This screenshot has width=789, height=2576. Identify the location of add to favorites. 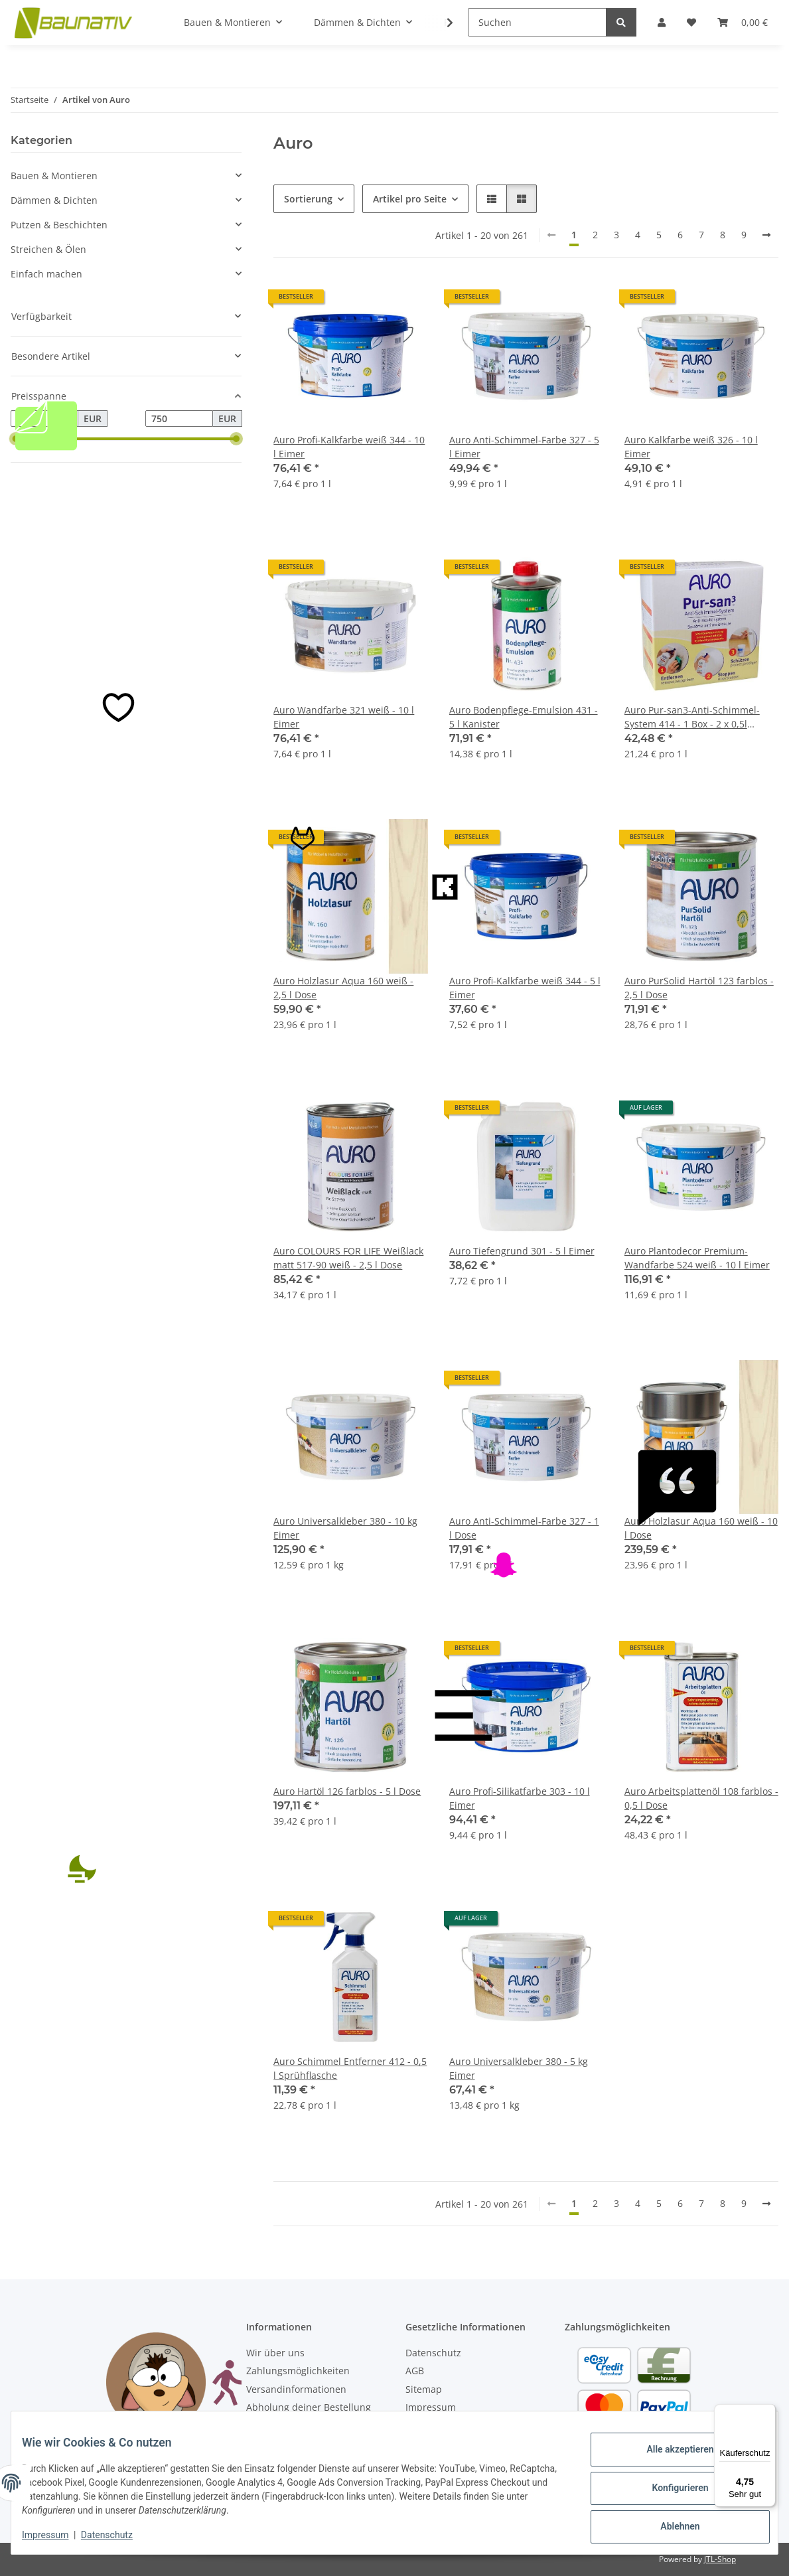
(118, 707).